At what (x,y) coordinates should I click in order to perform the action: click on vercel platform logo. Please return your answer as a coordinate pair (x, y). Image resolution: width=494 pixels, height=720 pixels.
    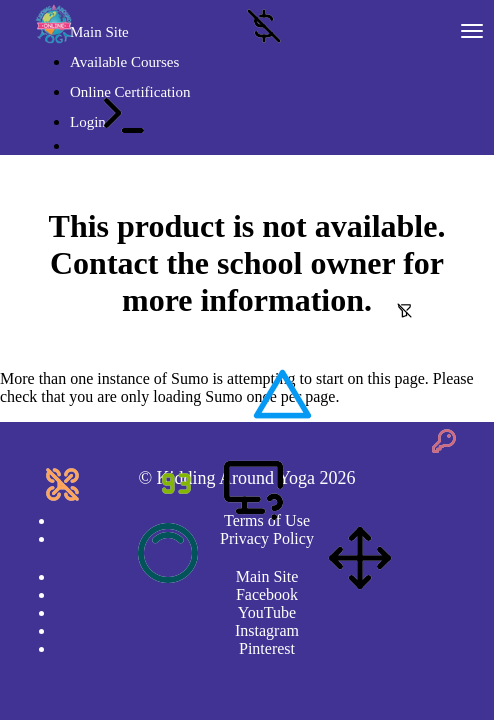
    Looking at the image, I should click on (282, 395).